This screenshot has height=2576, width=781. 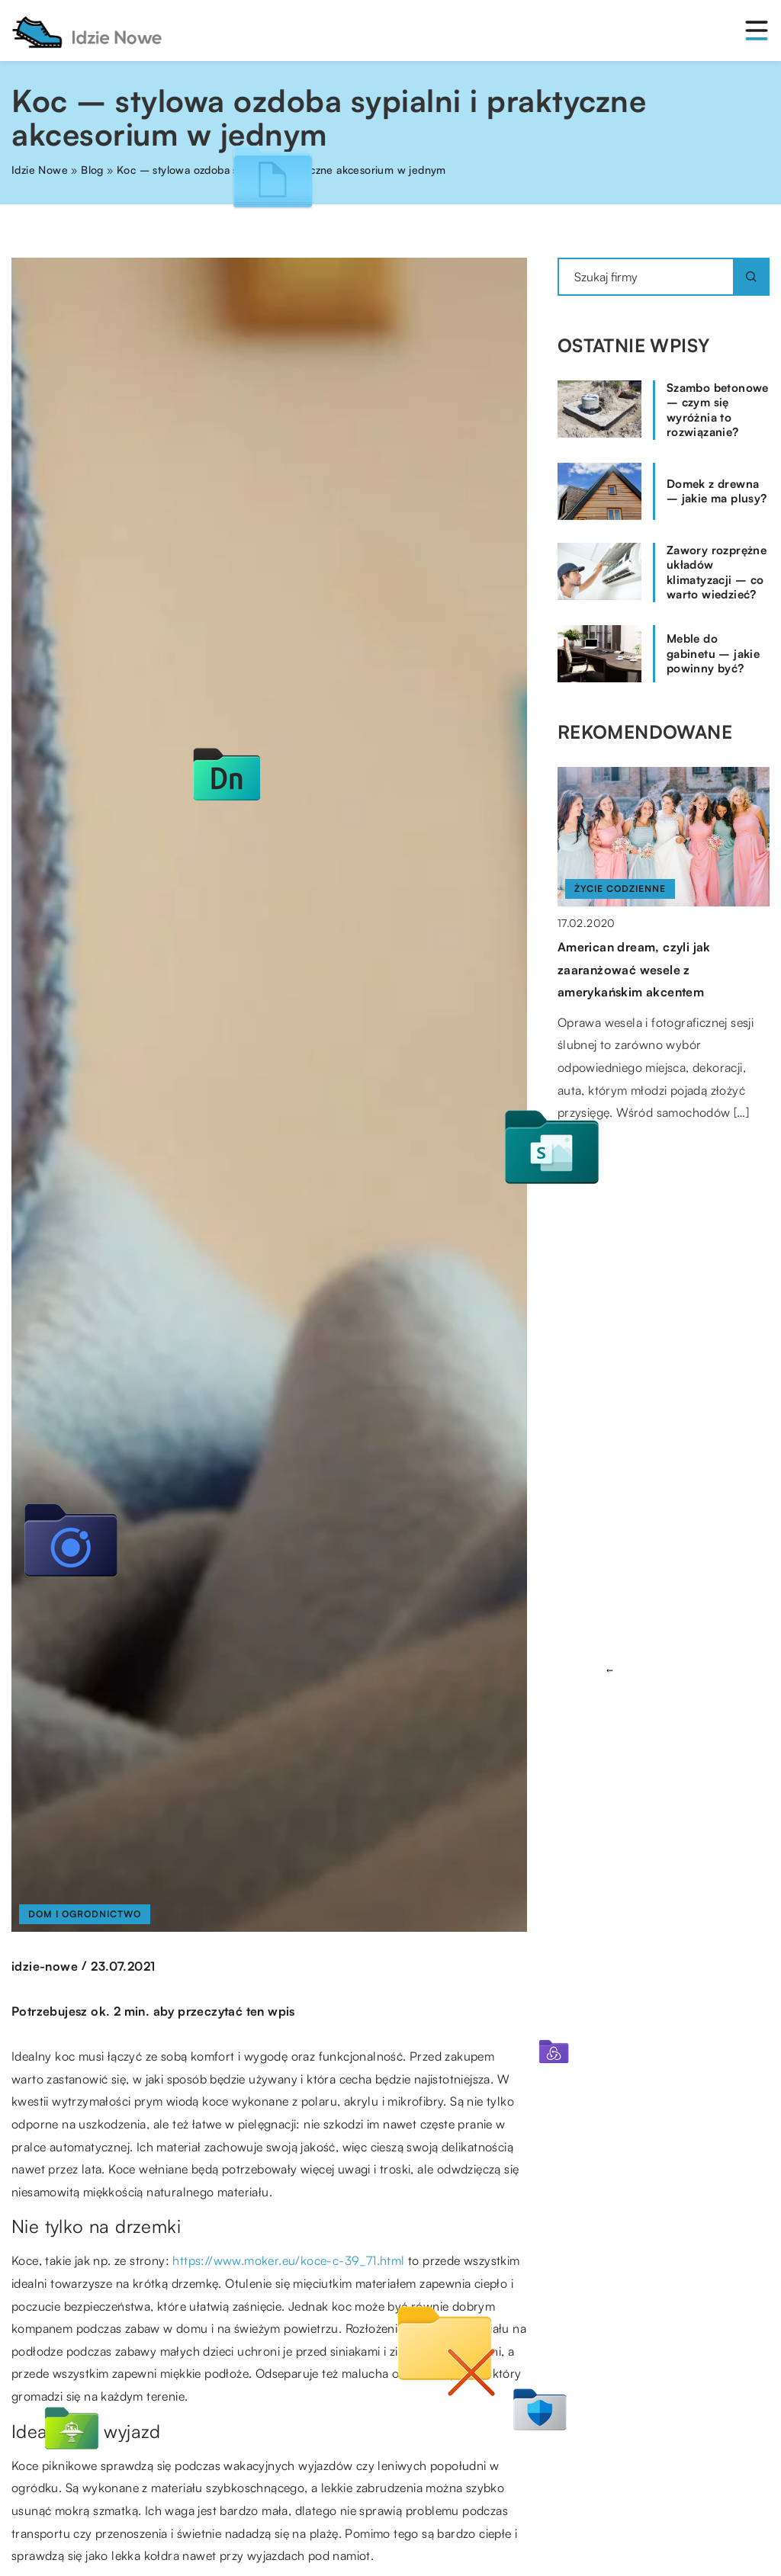 I want to click on folder containing redux state management files, so click(x=554, y=2052).